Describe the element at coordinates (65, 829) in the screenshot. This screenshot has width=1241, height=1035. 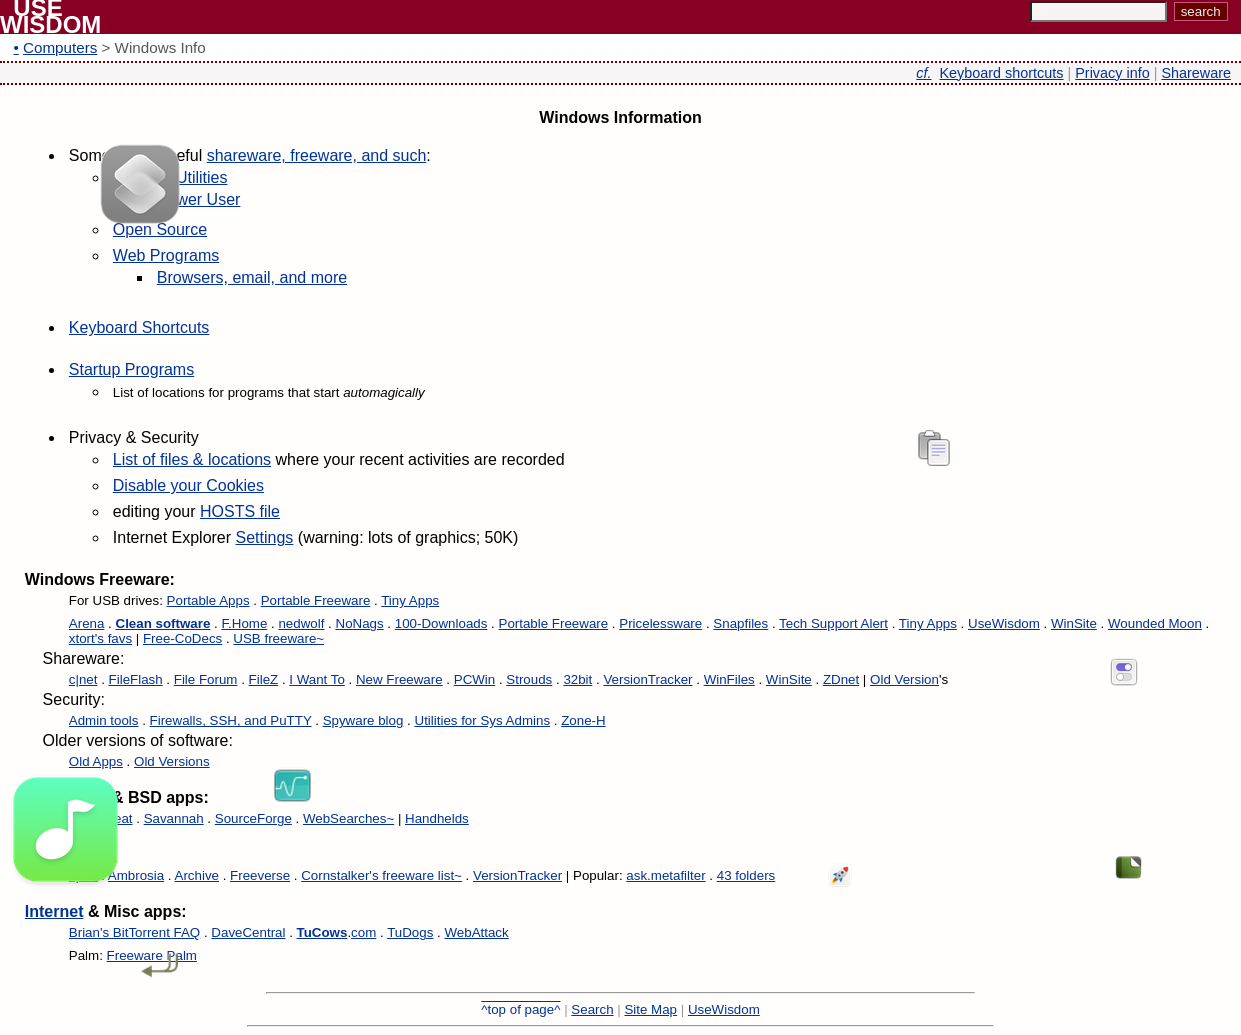
I see `open juk music player app` at that location.